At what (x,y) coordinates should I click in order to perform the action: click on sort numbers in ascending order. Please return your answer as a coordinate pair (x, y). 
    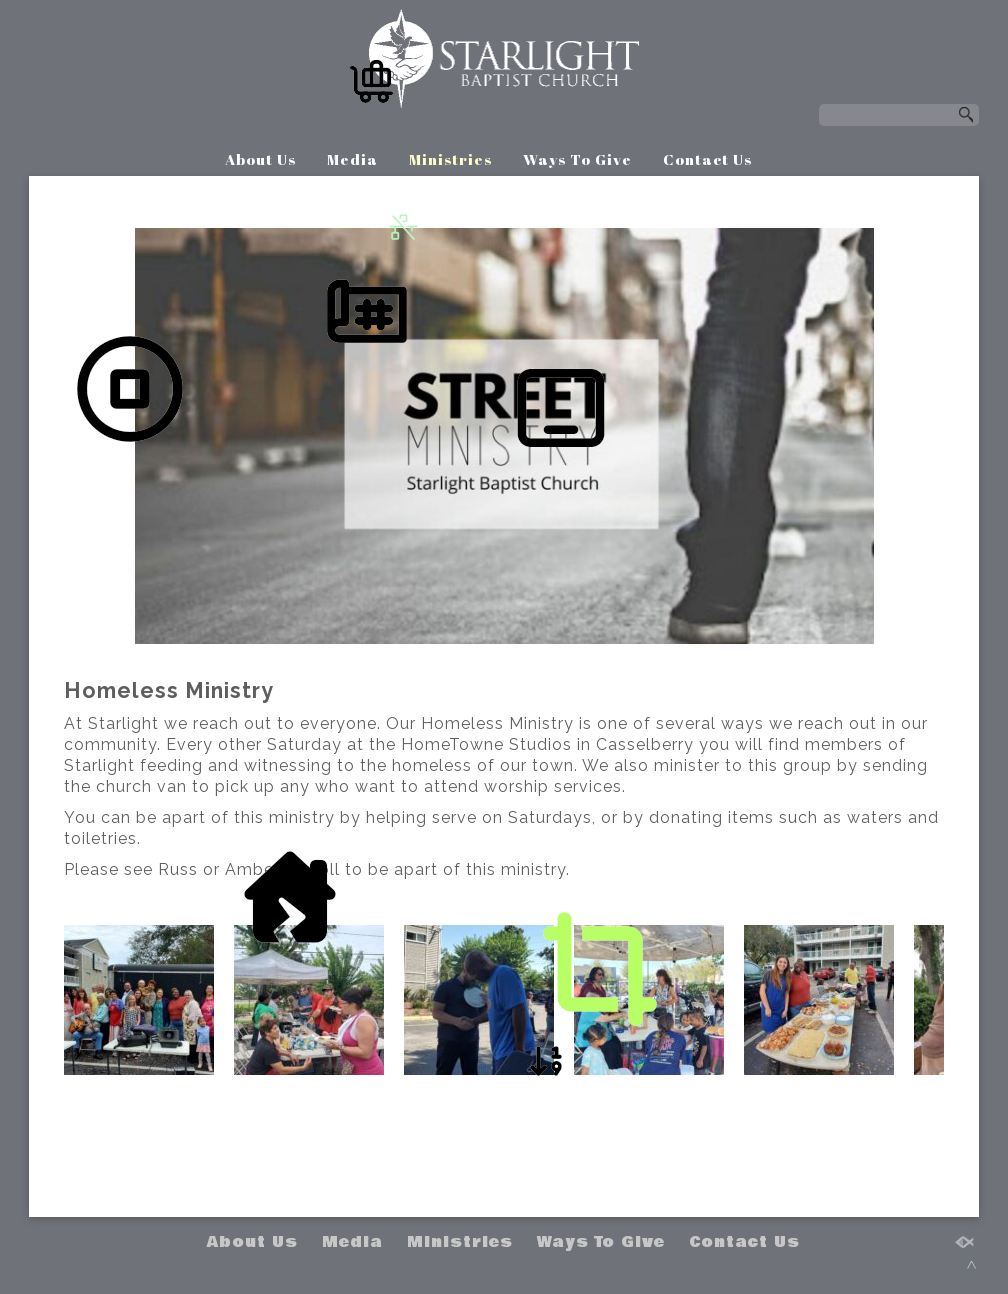
    Looking at the image, I should click on (547, 1061).